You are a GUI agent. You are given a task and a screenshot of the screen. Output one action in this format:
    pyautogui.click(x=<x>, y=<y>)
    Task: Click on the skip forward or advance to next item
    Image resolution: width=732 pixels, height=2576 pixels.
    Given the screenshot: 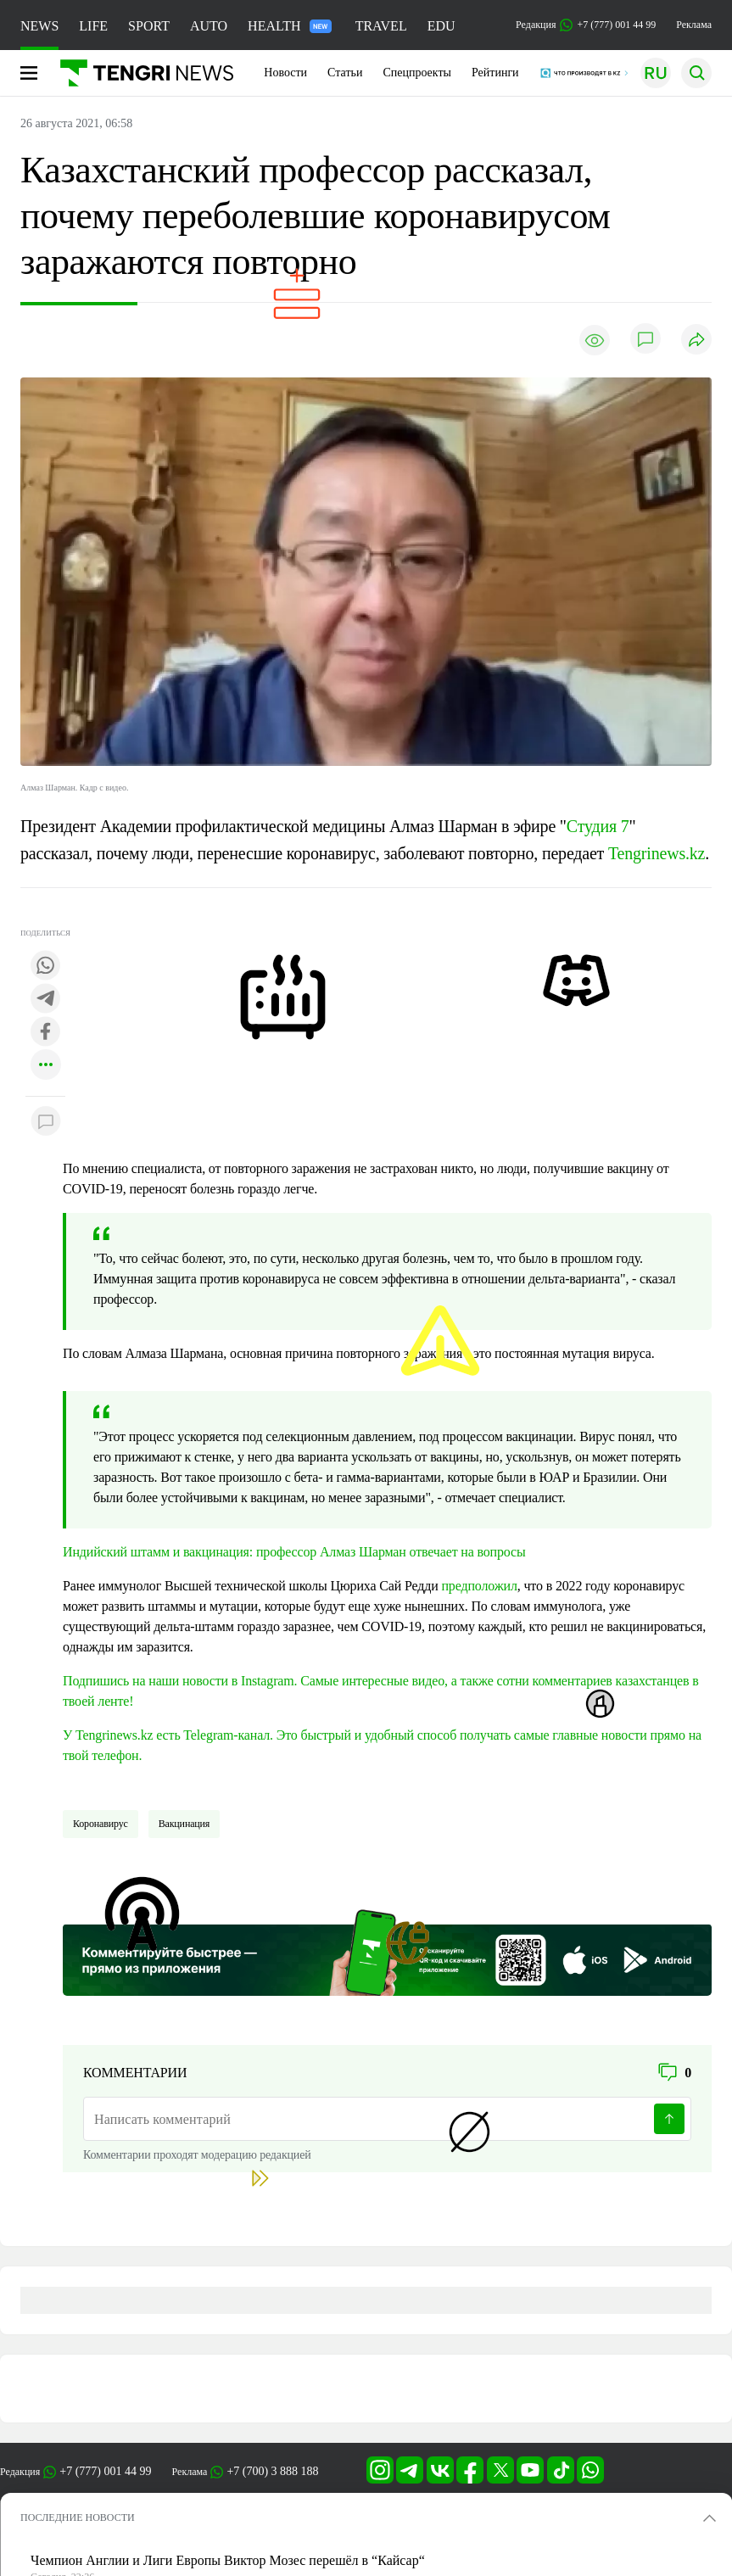 What is the action you would take?
    pyautogui.click(x=260, y=2178)
    